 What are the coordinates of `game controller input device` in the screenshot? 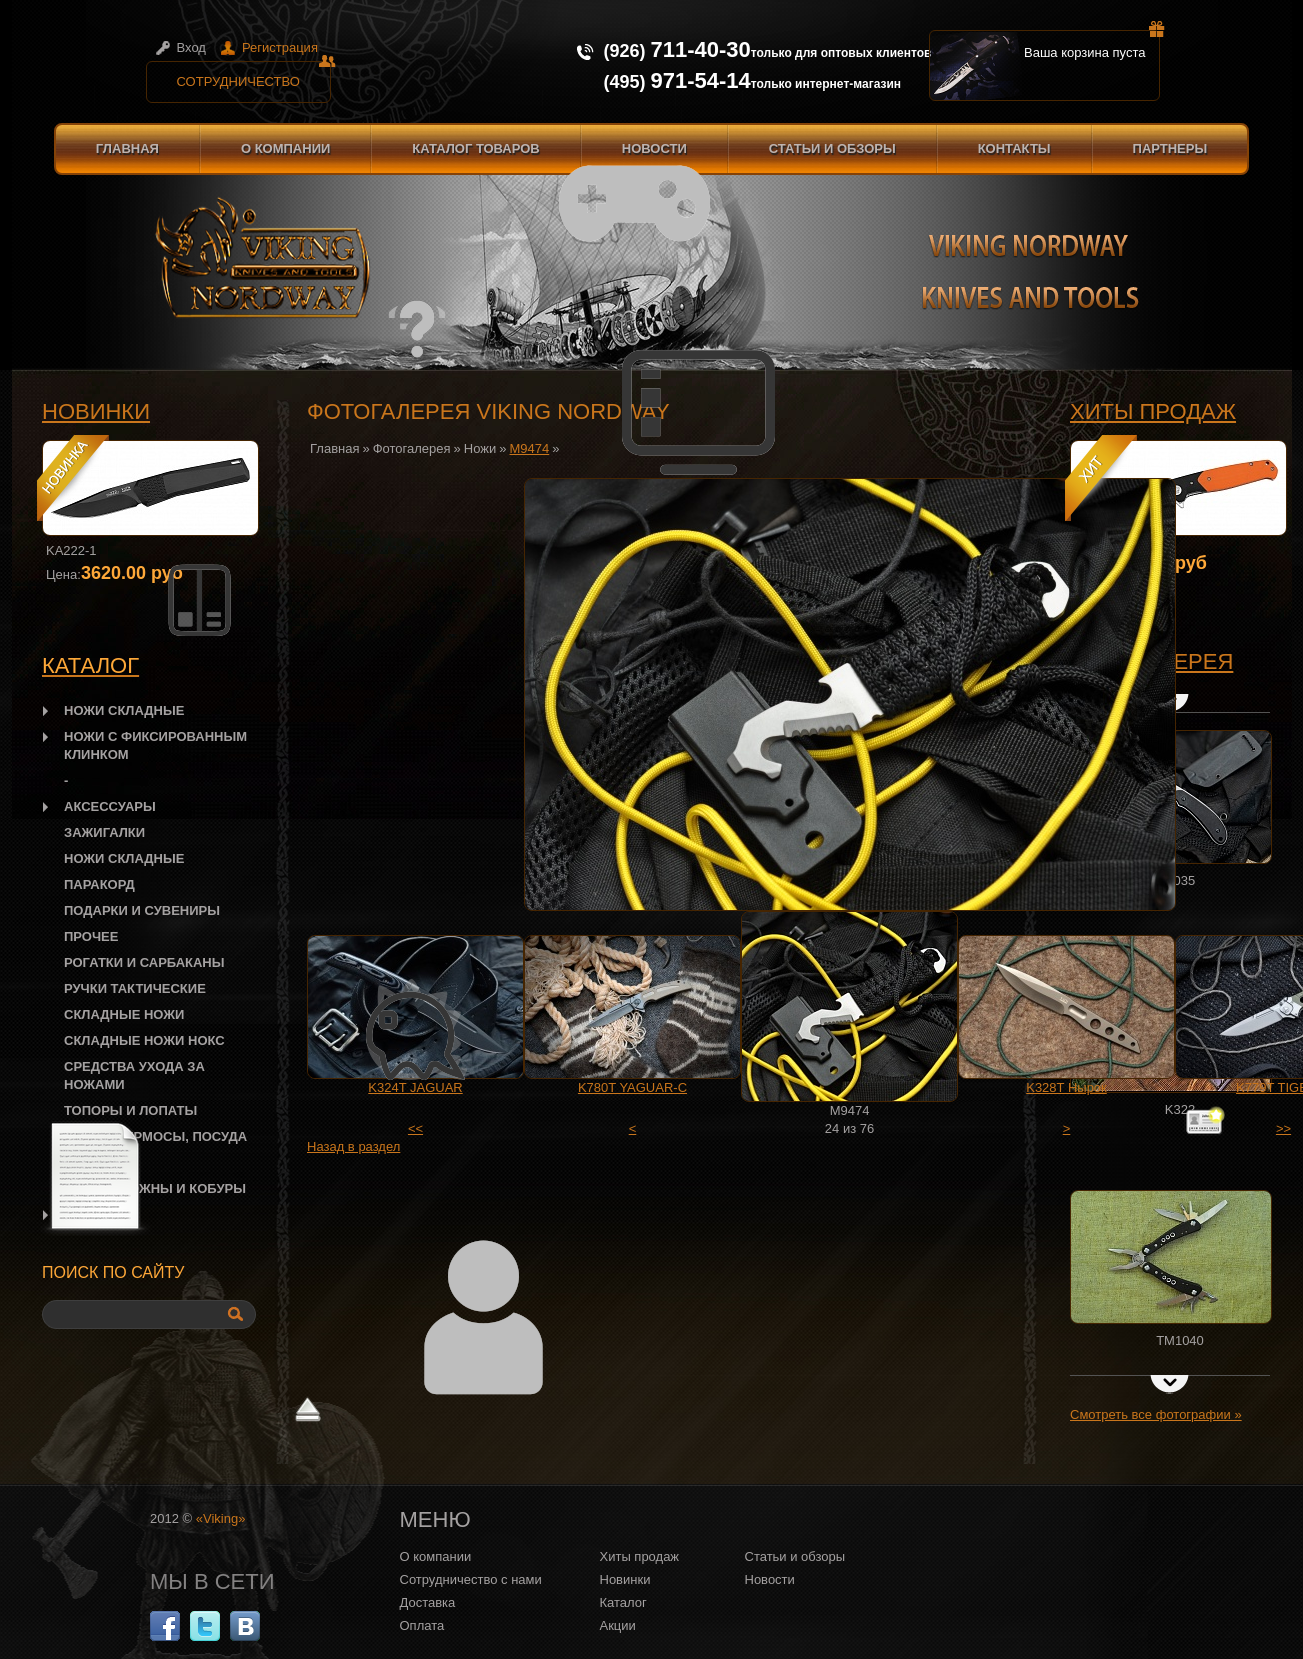 It's located at (634, 203).